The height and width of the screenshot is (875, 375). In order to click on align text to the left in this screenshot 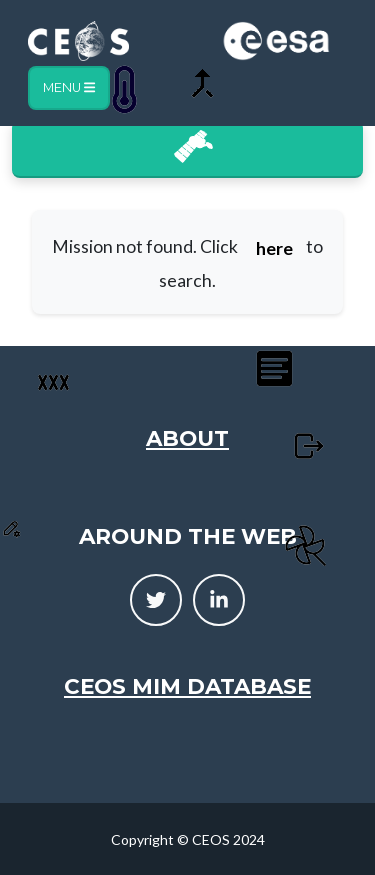, I will do `click(274, 368)`.